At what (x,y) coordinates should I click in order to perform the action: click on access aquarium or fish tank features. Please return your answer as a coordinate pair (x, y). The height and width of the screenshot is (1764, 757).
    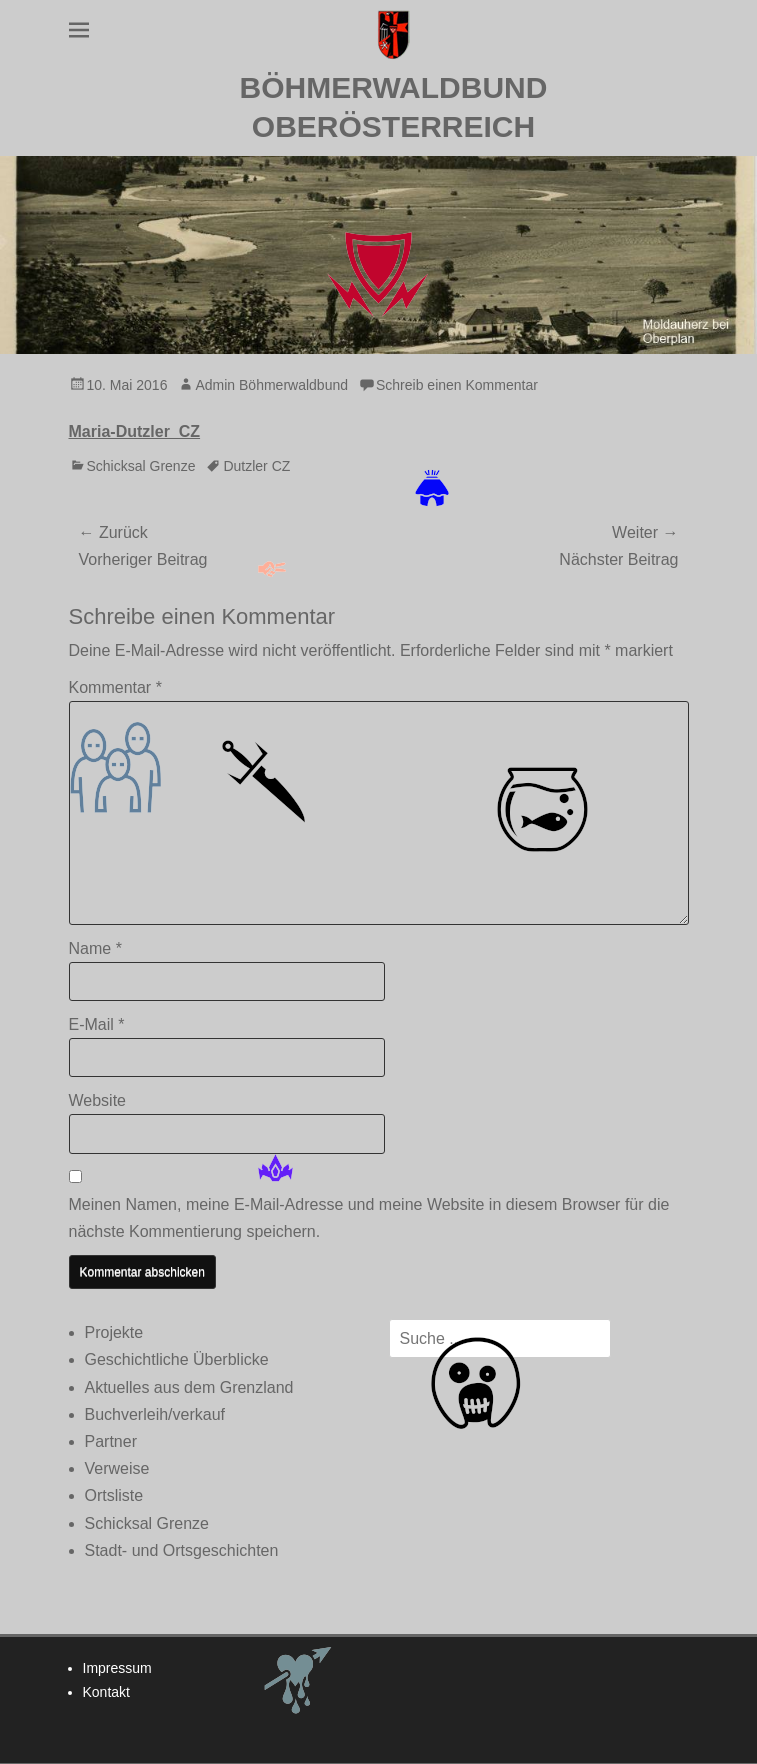
    Looking at the image, I should click on (542, 809).